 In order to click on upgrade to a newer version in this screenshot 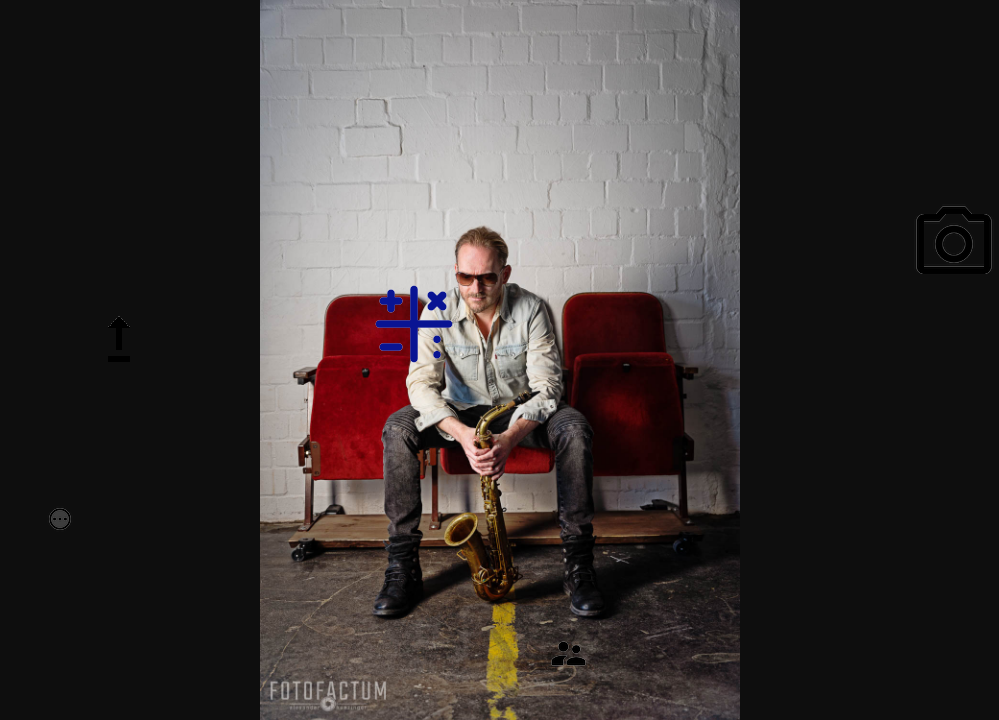, I will do `click(119, 339)`.